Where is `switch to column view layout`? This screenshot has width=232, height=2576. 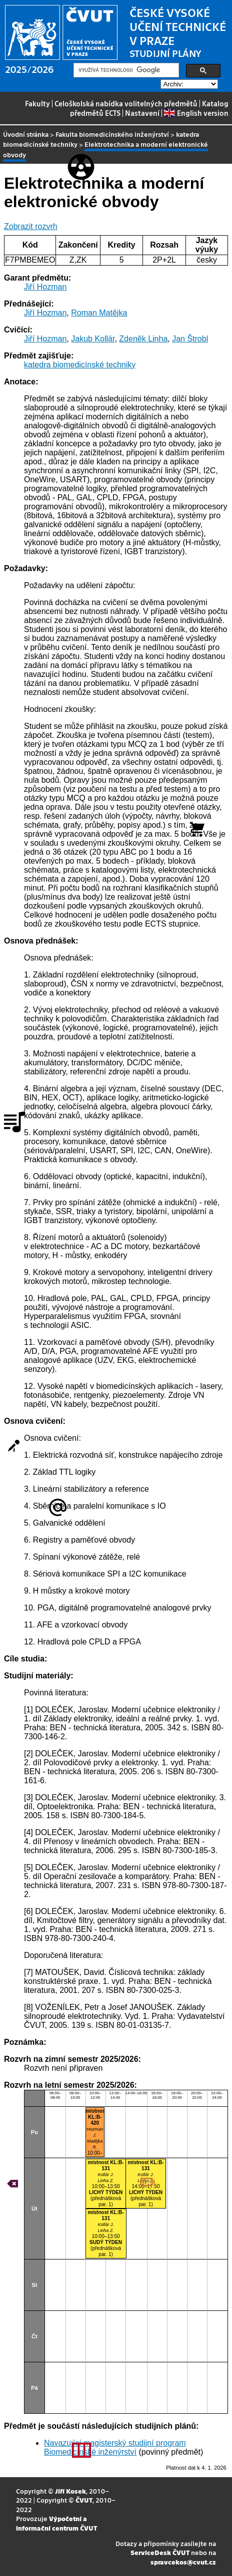 switch to column view layout is located at coordinates (82, 2450).